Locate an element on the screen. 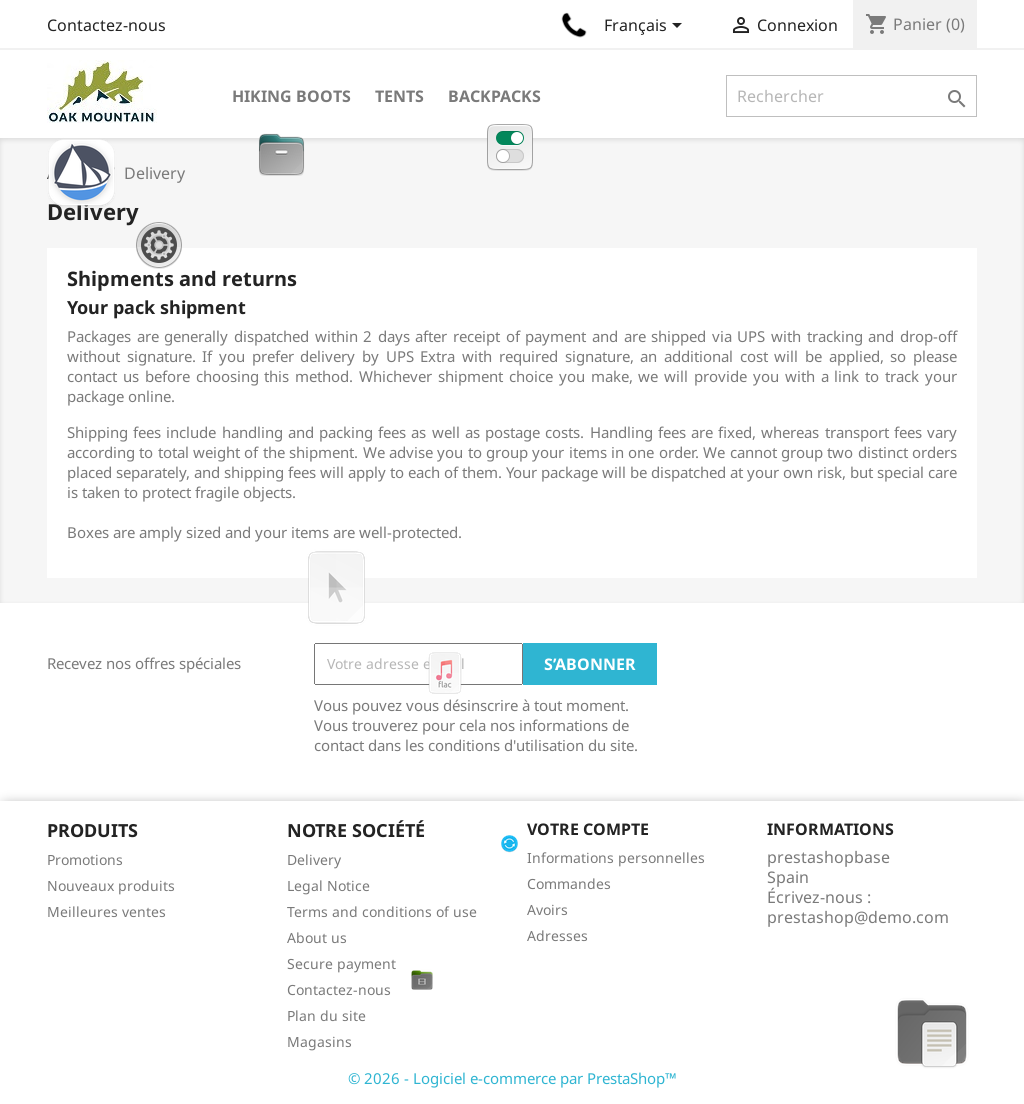 This screenshot has height=1104, width=1024. open your videos folder is located at coordinates (422, 980).